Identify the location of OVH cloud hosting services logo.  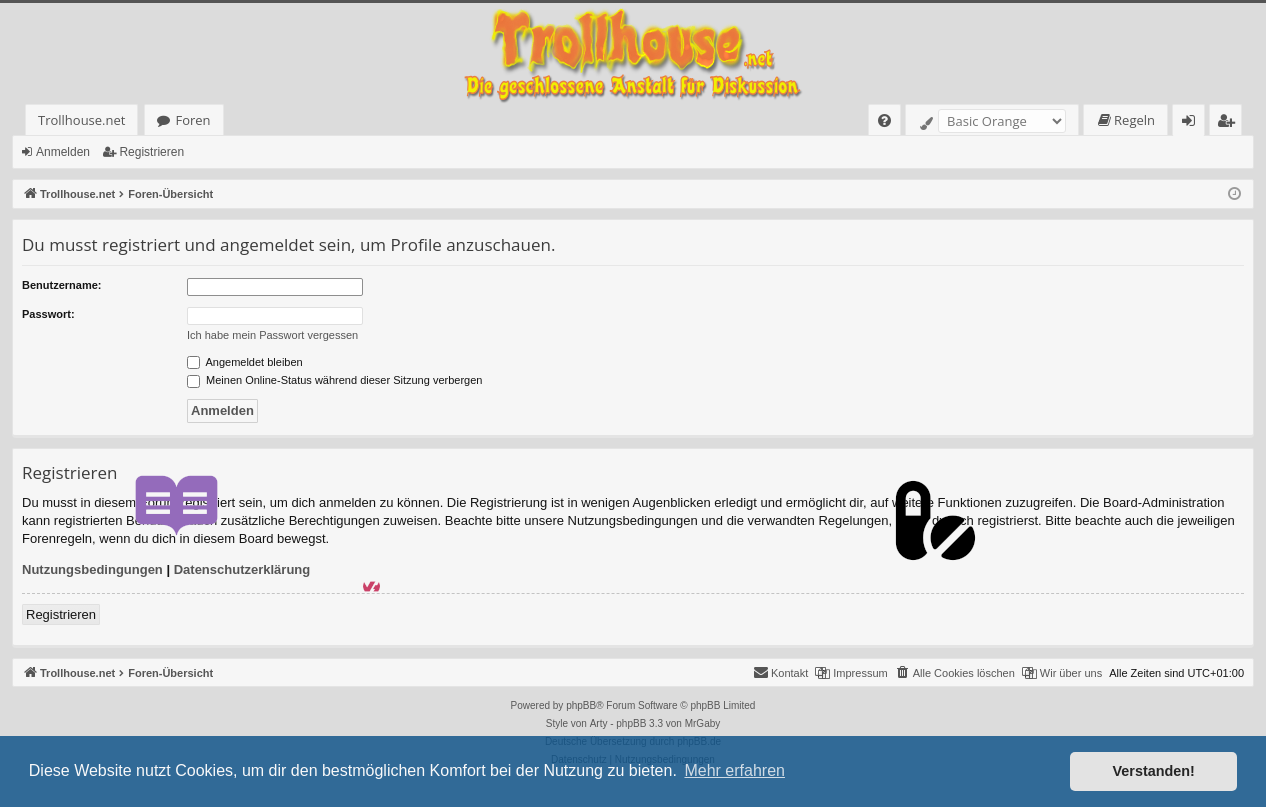
(371, 586).